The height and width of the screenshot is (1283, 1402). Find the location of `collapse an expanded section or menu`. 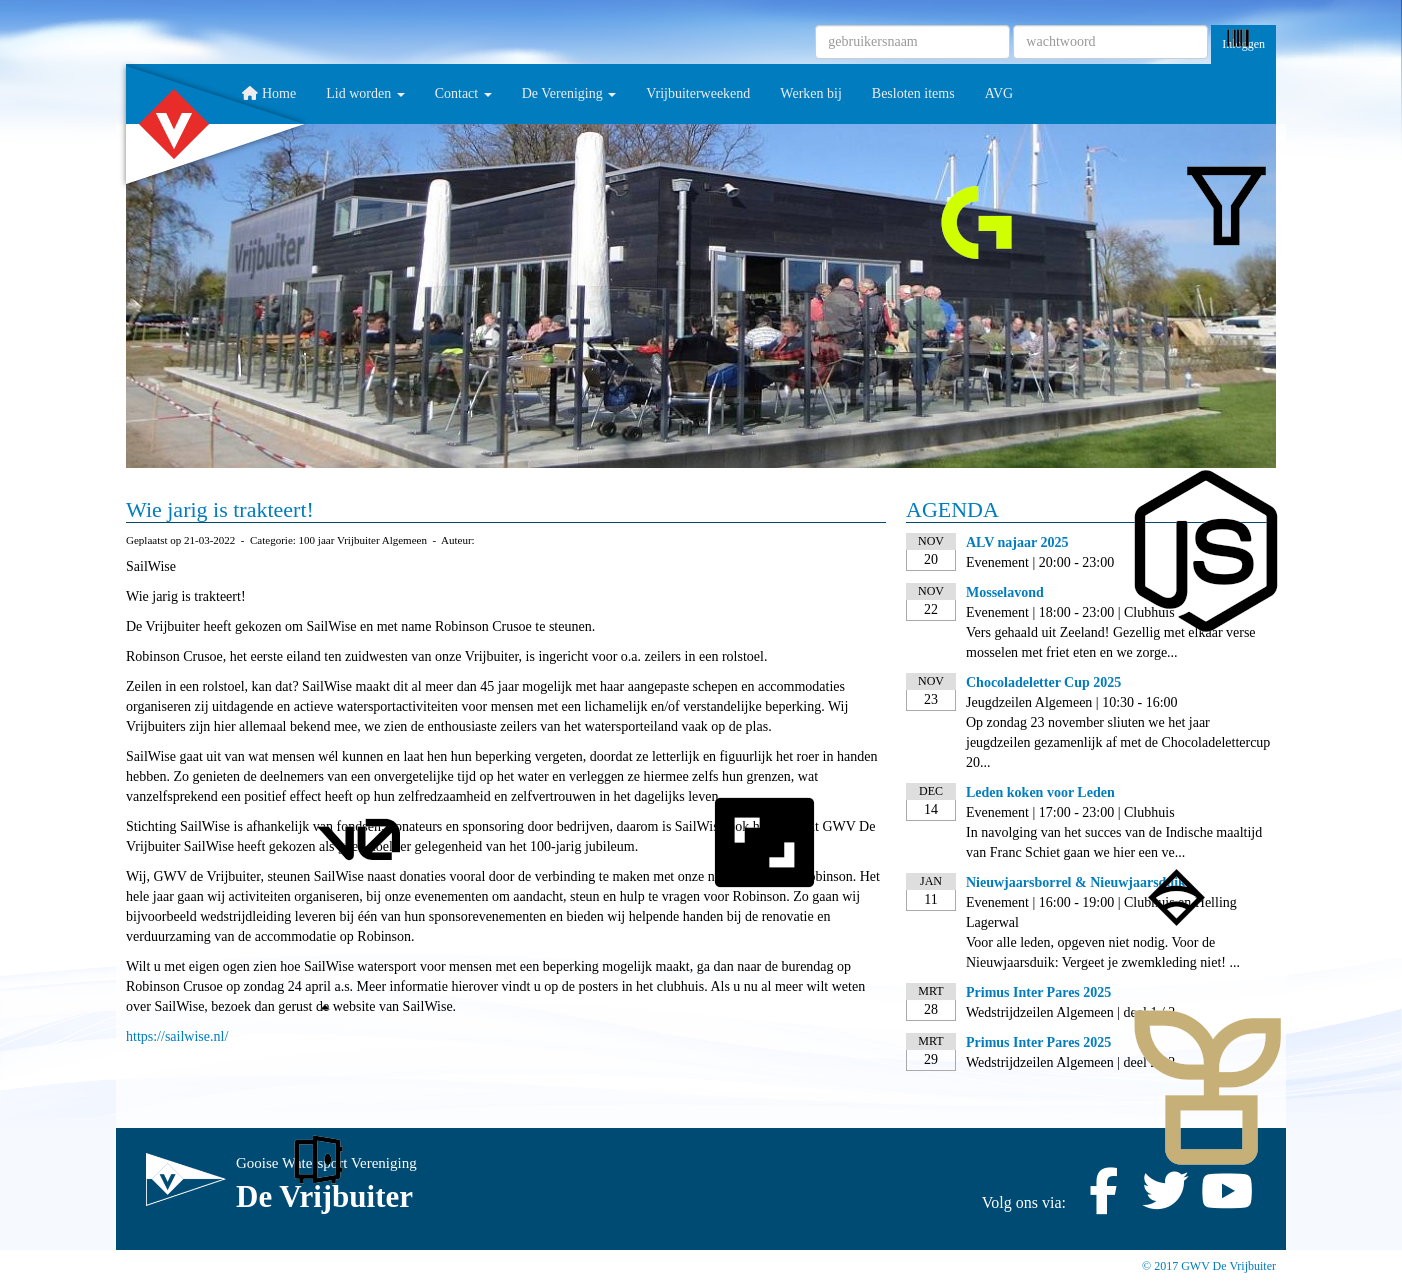

collapse an expanded section or menu is located at coordinates (325, 1008).